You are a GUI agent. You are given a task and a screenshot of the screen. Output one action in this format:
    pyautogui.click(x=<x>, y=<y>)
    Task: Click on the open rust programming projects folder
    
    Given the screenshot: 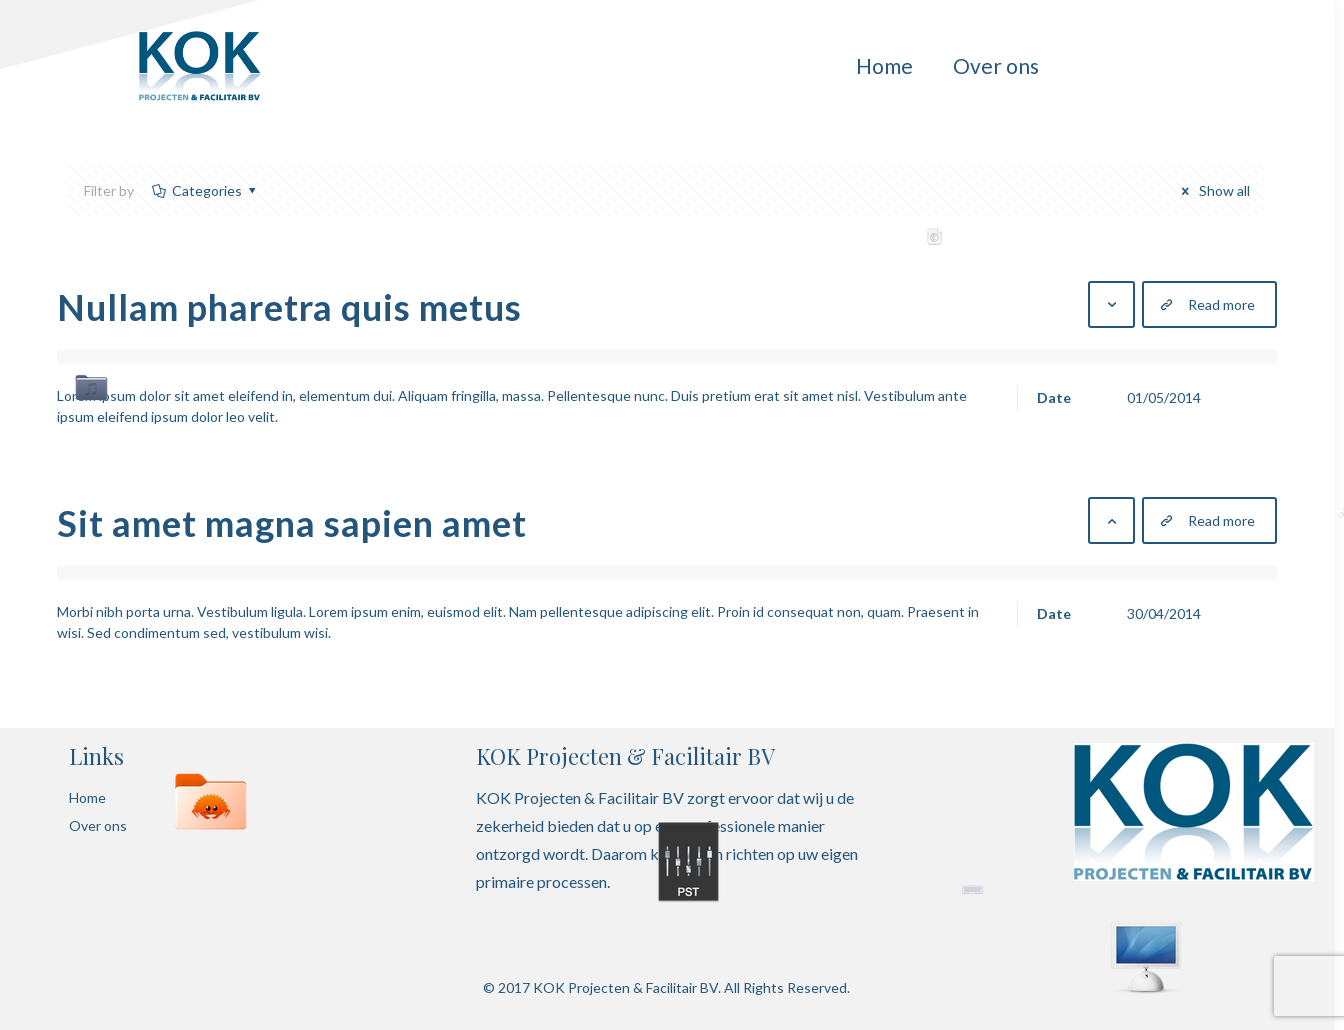 What is the action you would take?
    pyautogui.click(x=210, y=803)
    